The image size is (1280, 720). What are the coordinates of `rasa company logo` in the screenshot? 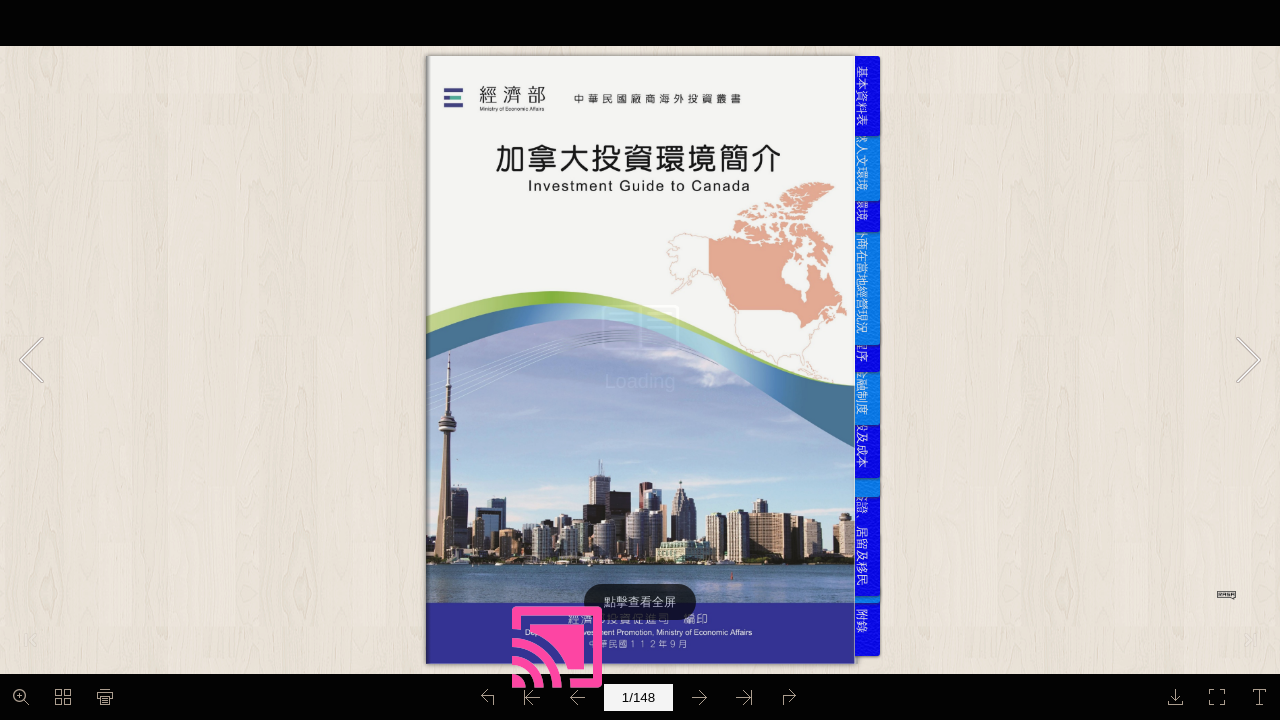 It's located at (1226, 595).